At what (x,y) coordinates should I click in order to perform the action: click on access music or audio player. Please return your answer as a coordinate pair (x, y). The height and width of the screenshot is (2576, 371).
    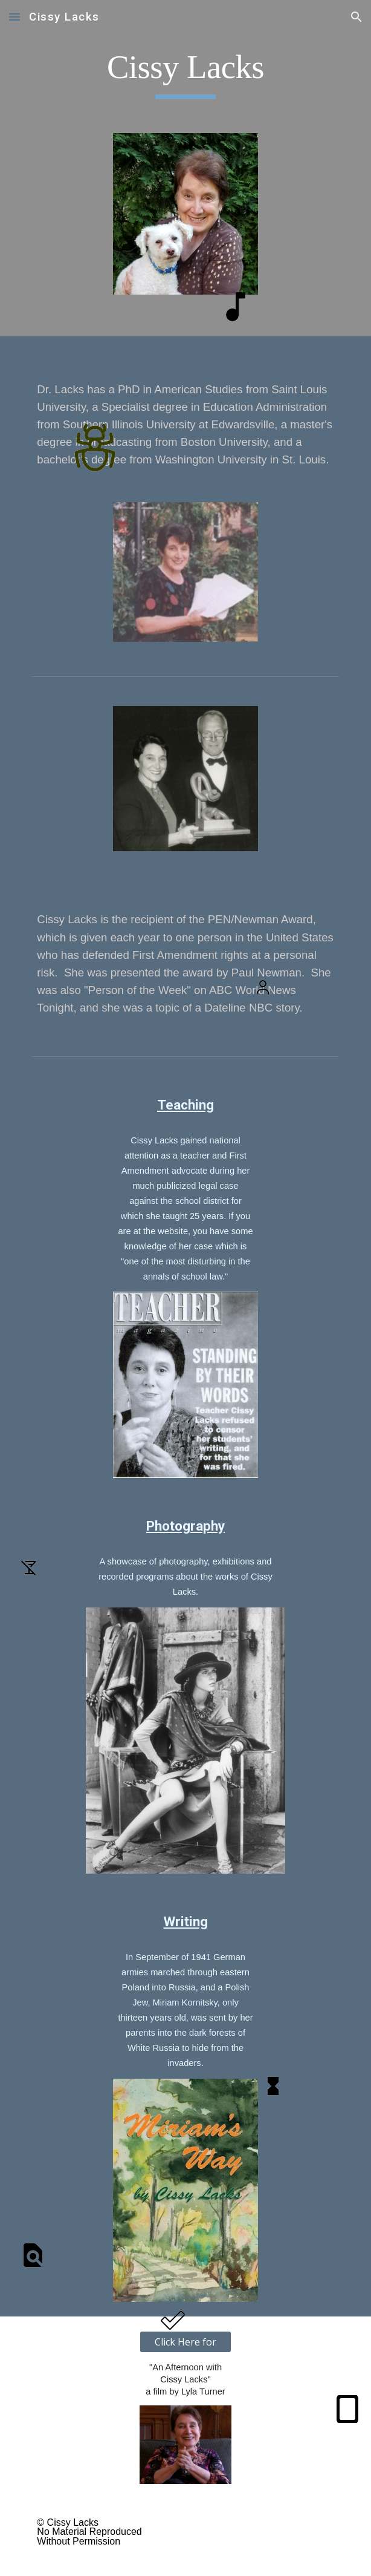
    Looking at the image, I should click on (236, 307).